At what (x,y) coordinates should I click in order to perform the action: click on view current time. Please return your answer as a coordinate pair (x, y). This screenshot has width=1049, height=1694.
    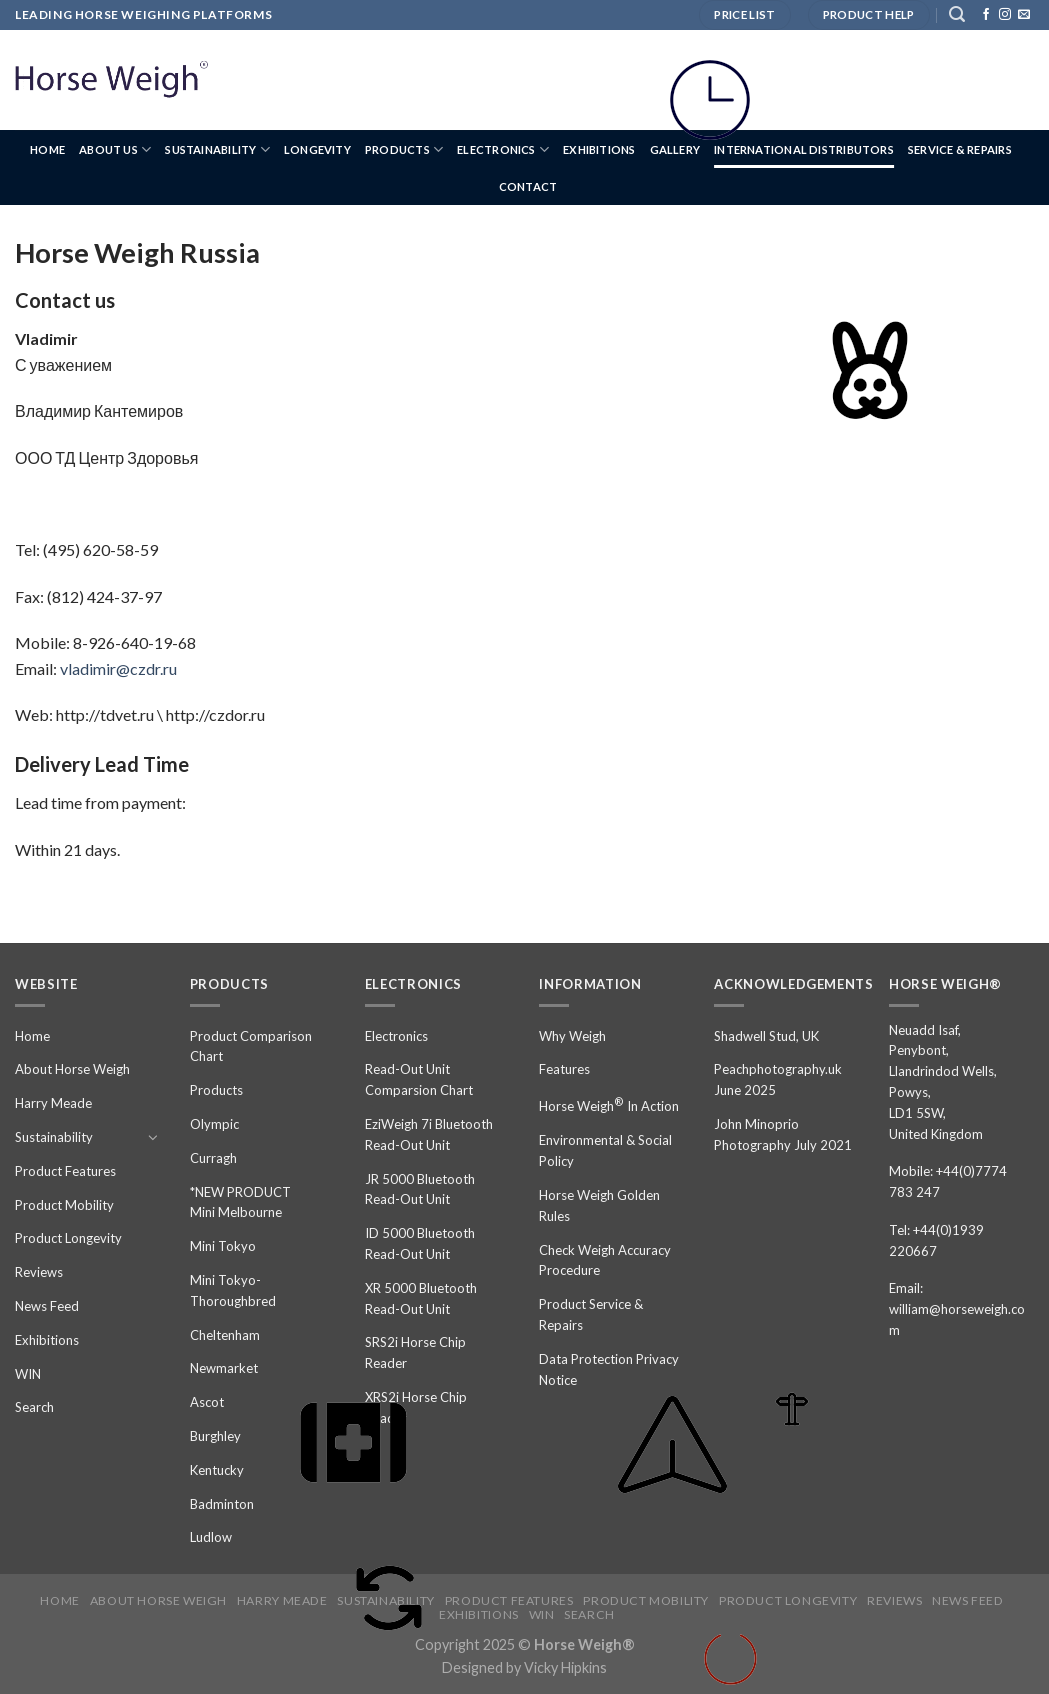
    Looking at the image, I should click on (710, 100).